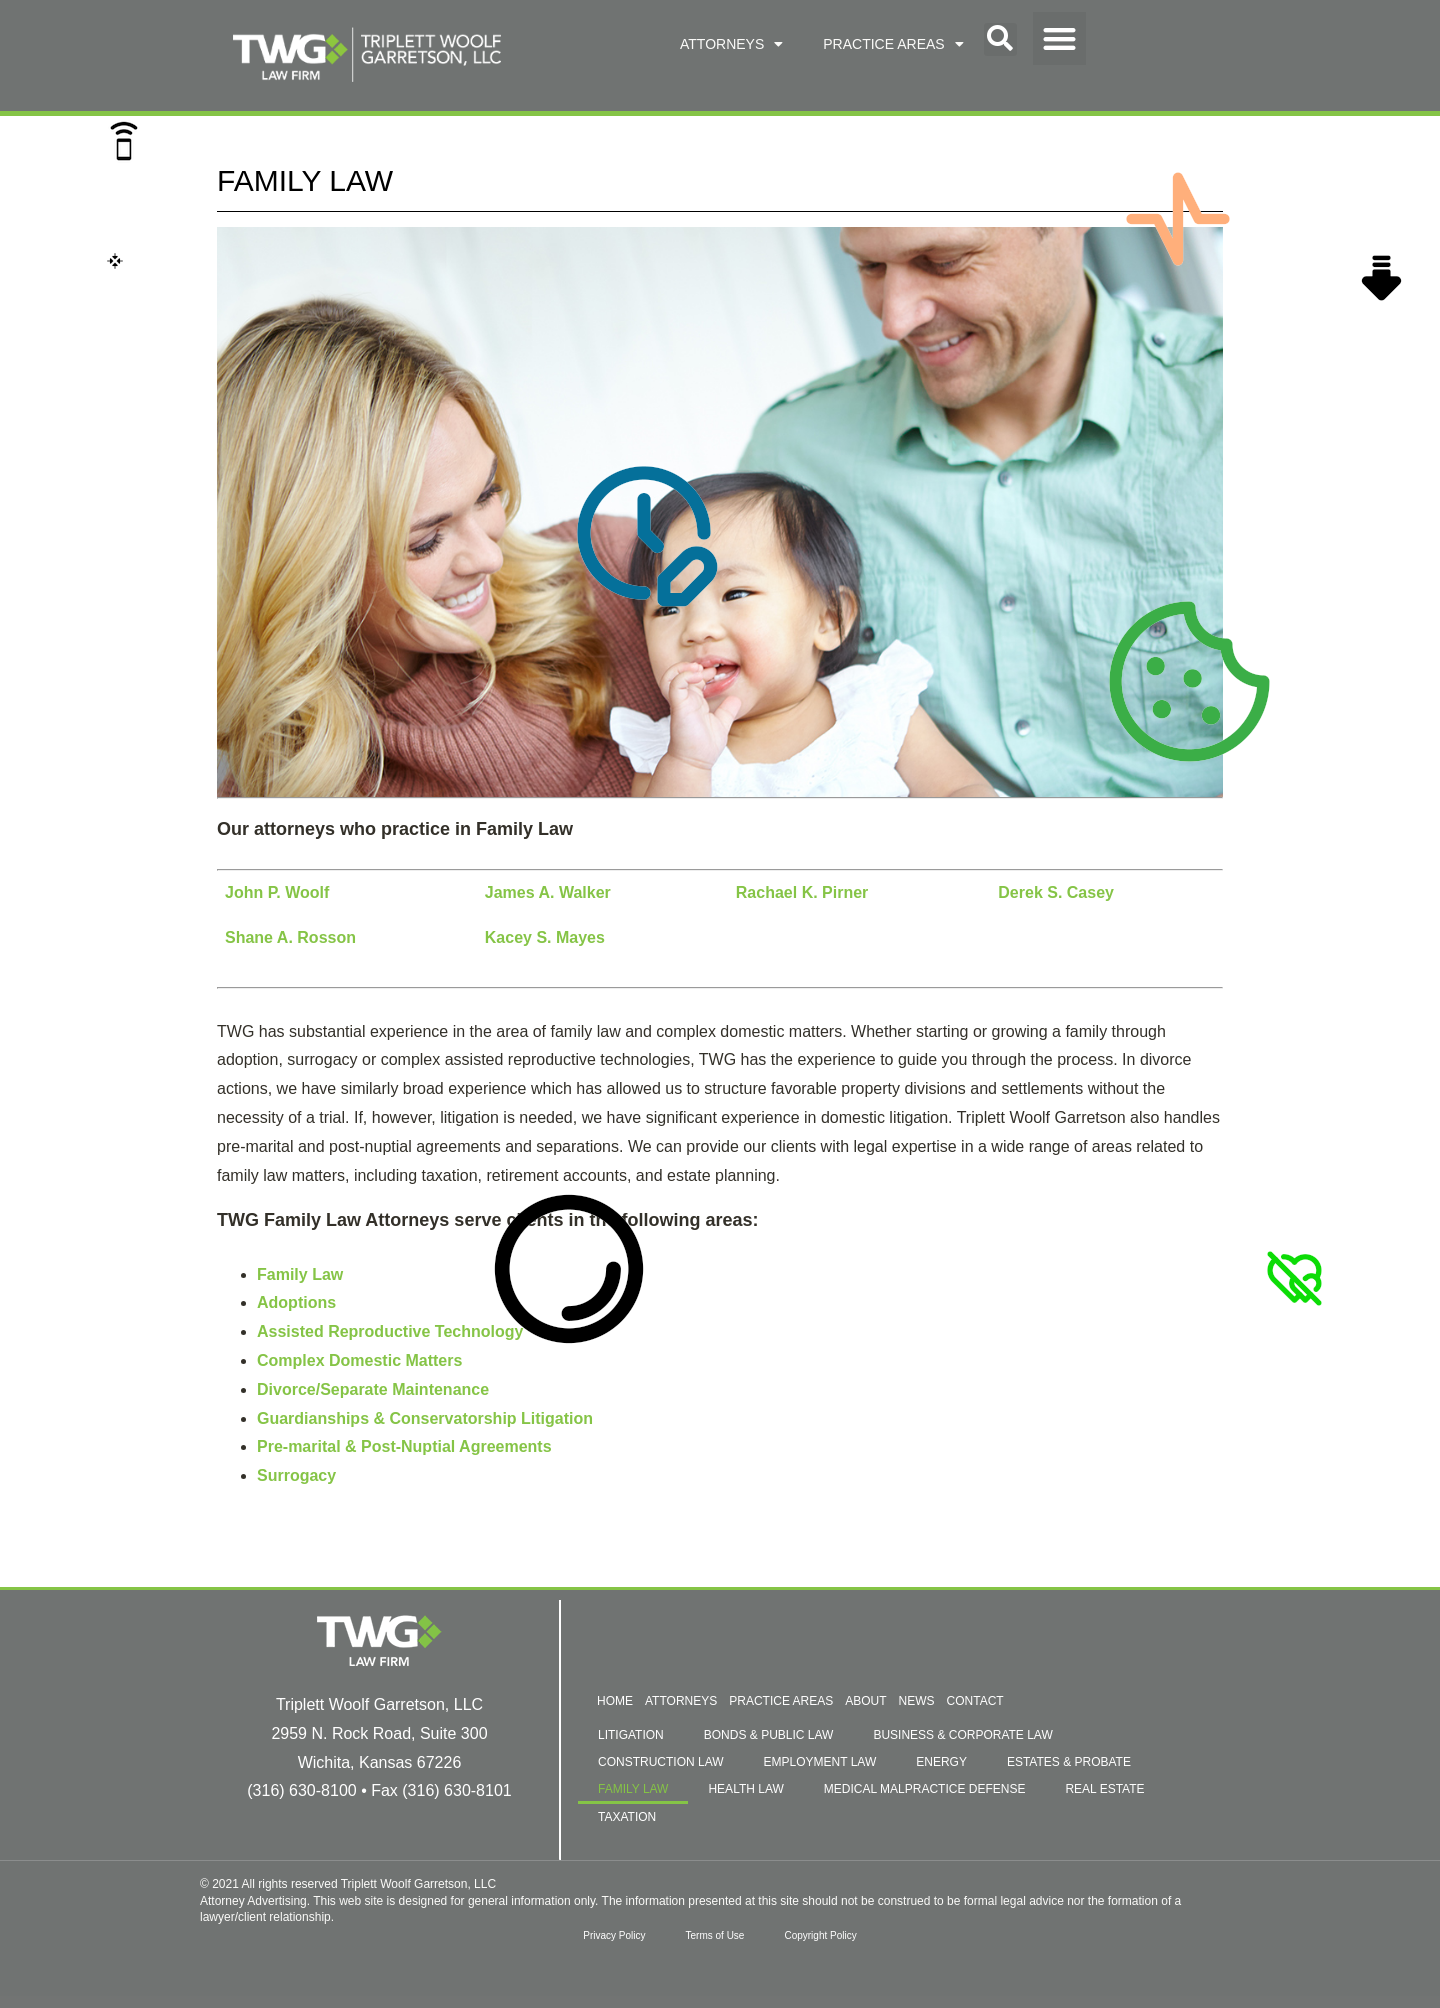  What do you see at coordinates (115, 261) in the screenshot?
I see `collapse or minimize content from all sides` at bounding box center [115, 261].